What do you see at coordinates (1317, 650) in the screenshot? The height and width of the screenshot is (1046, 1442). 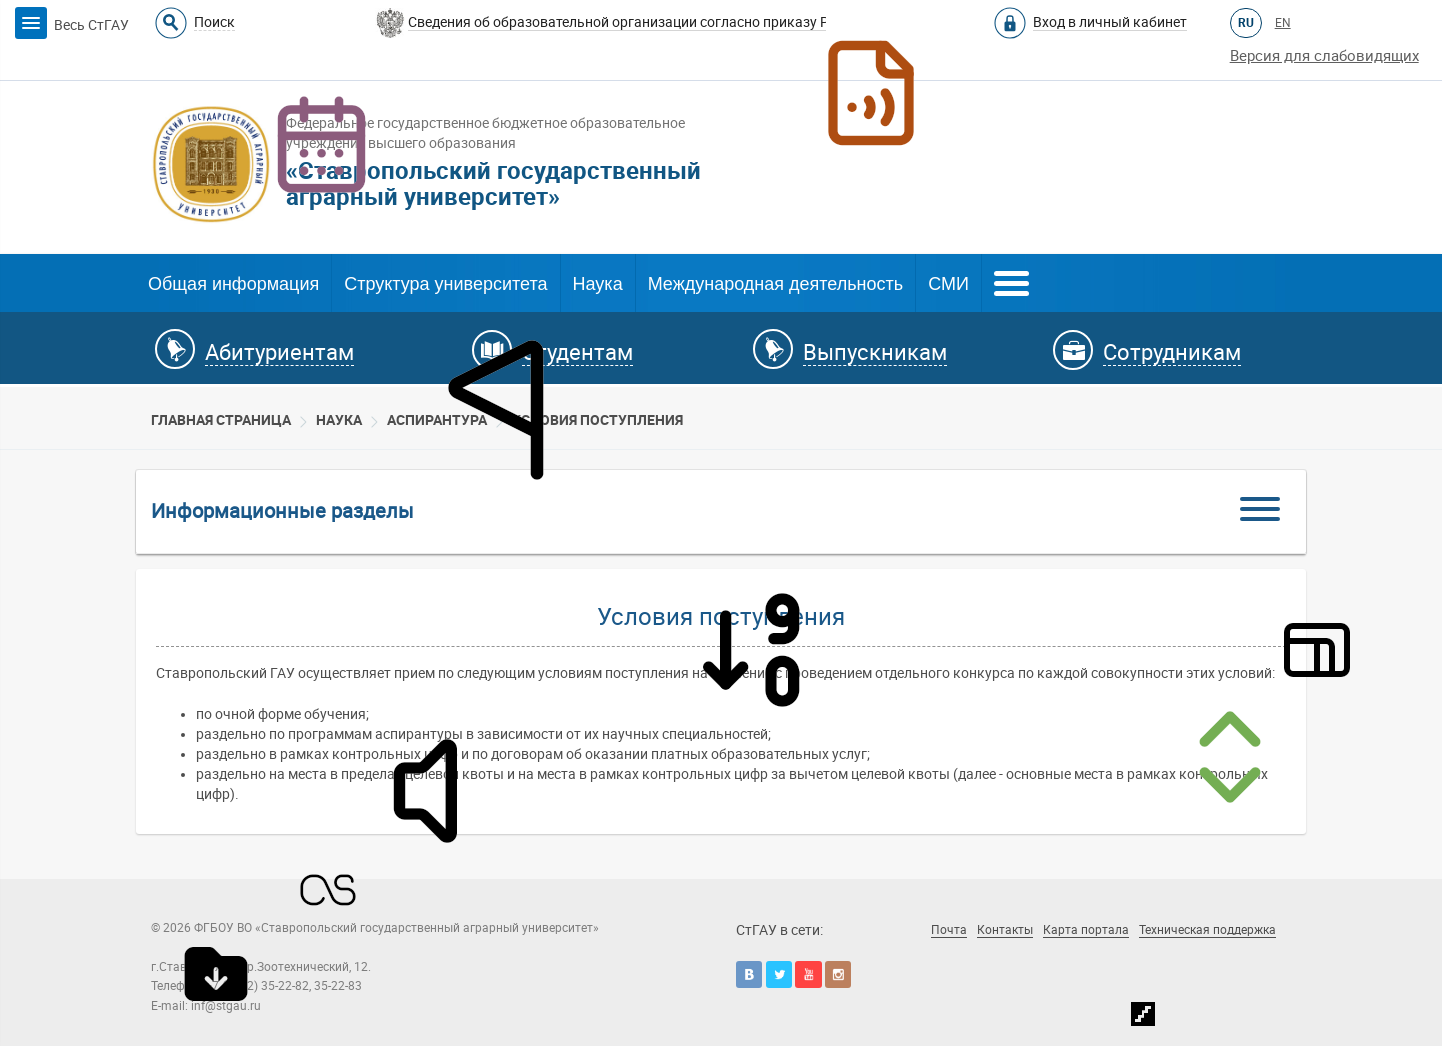 I see `adjust aspect ratio settings` at bounding box center [1317, 650].